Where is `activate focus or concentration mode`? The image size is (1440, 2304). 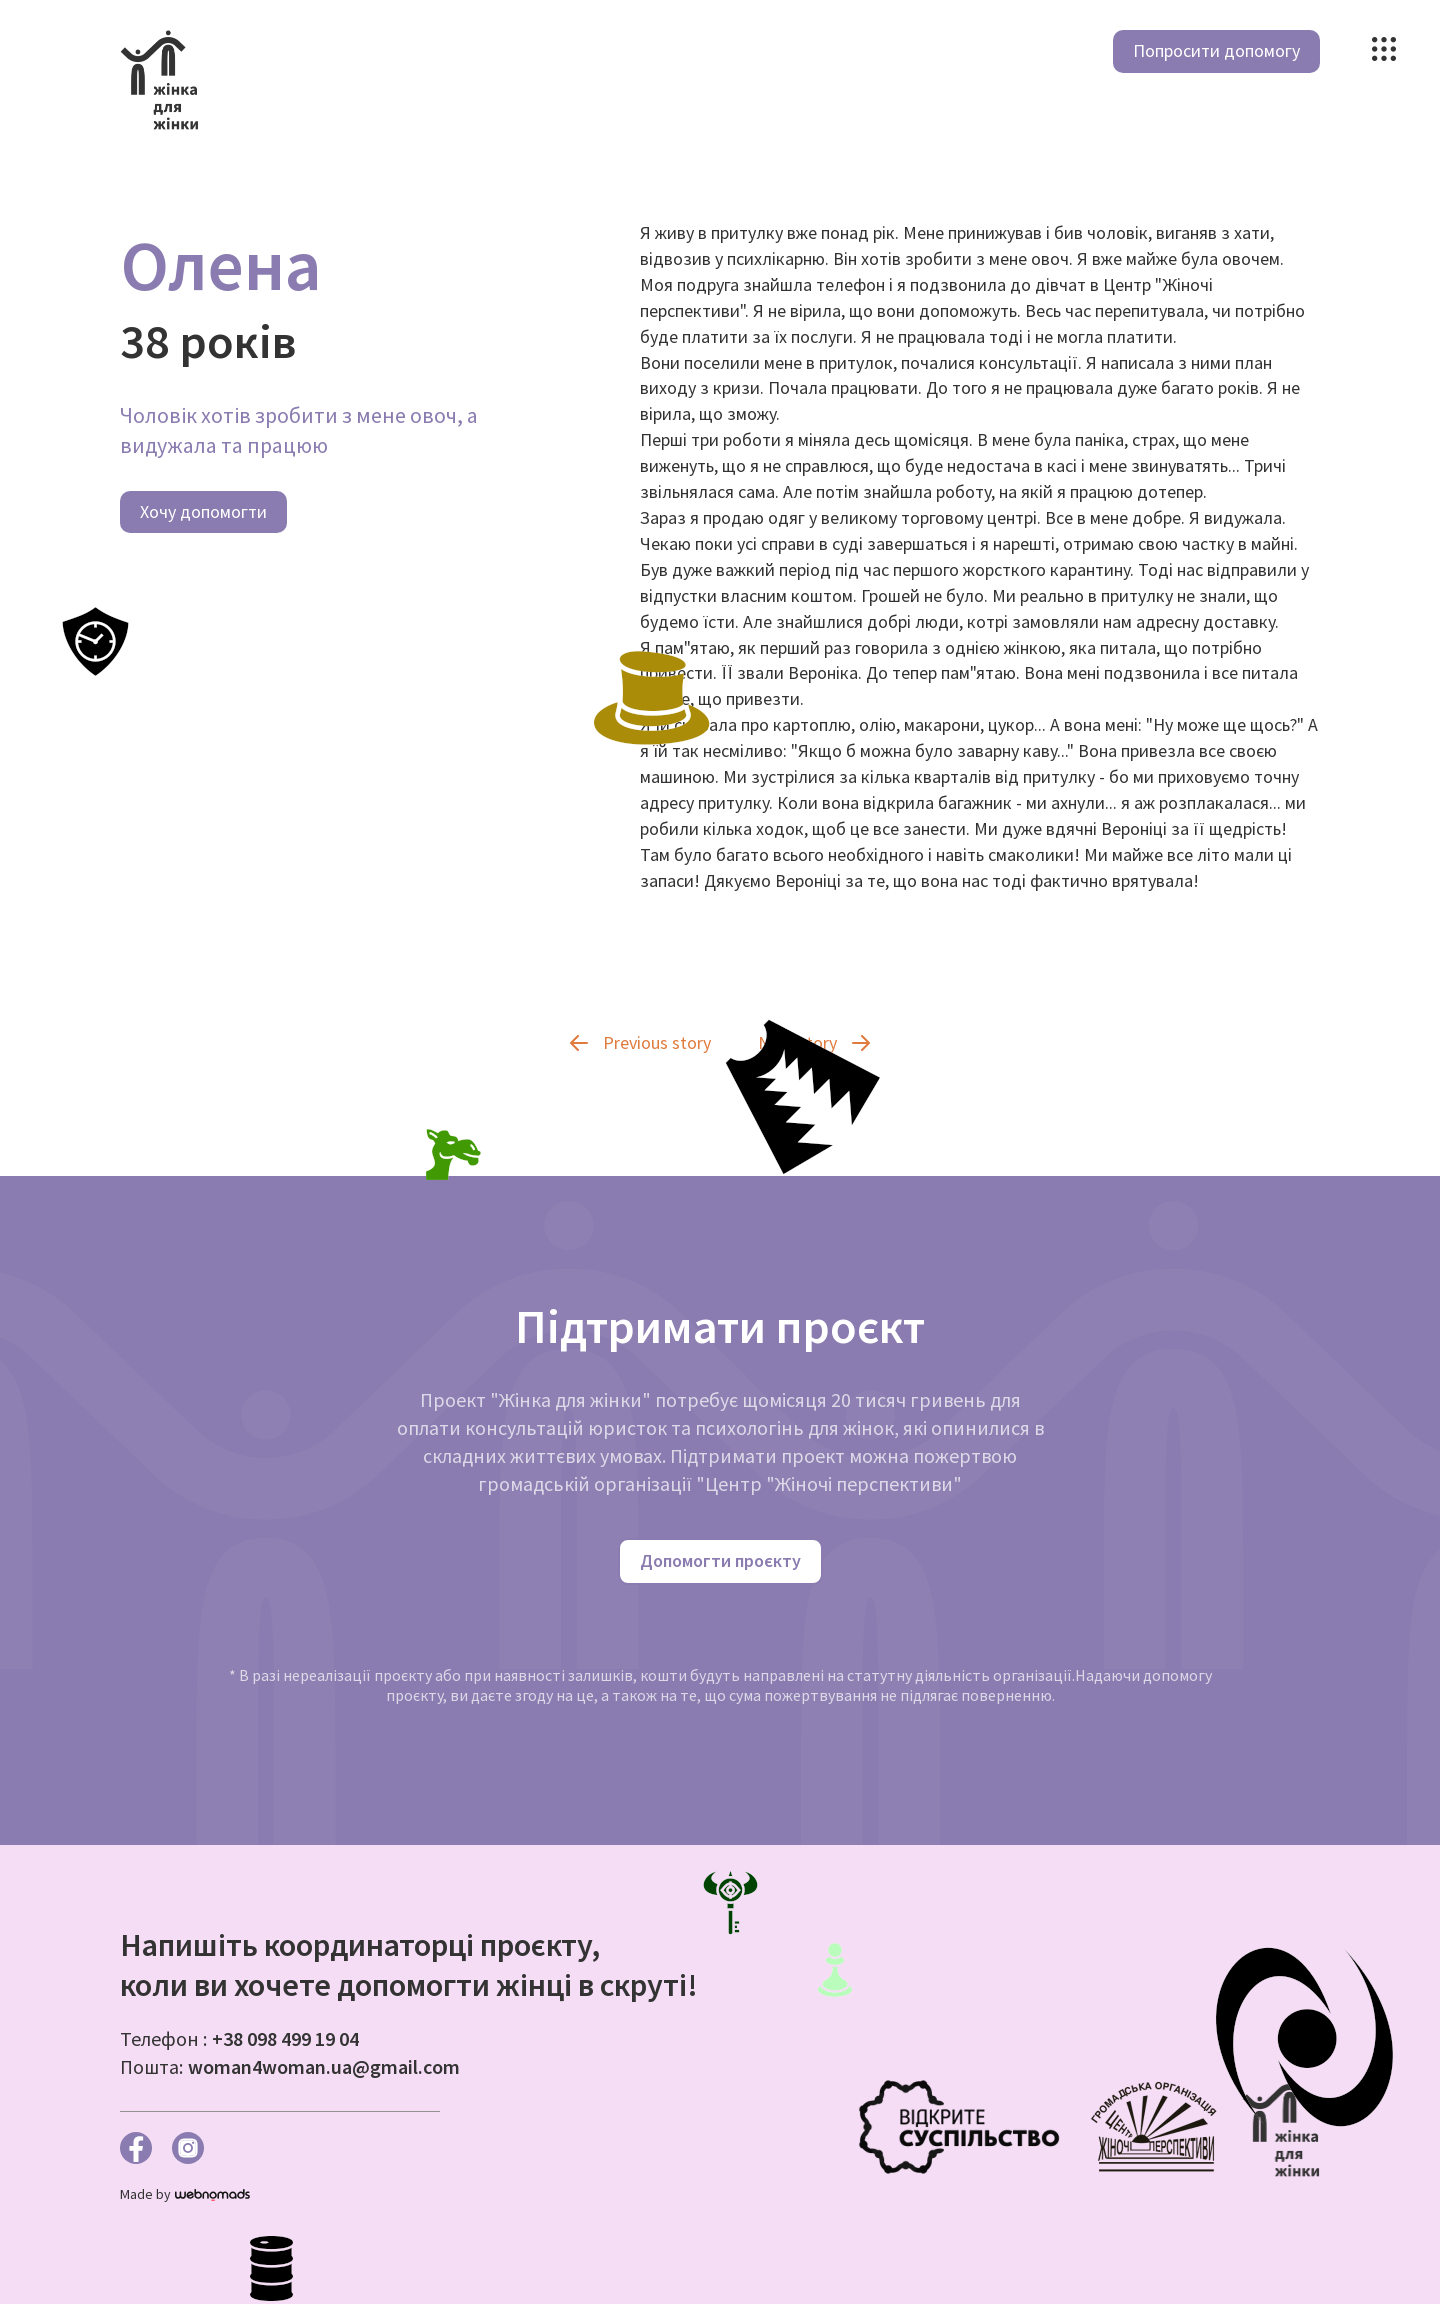 activate focus or concentration mode is located at coordinates (1303, 2039).